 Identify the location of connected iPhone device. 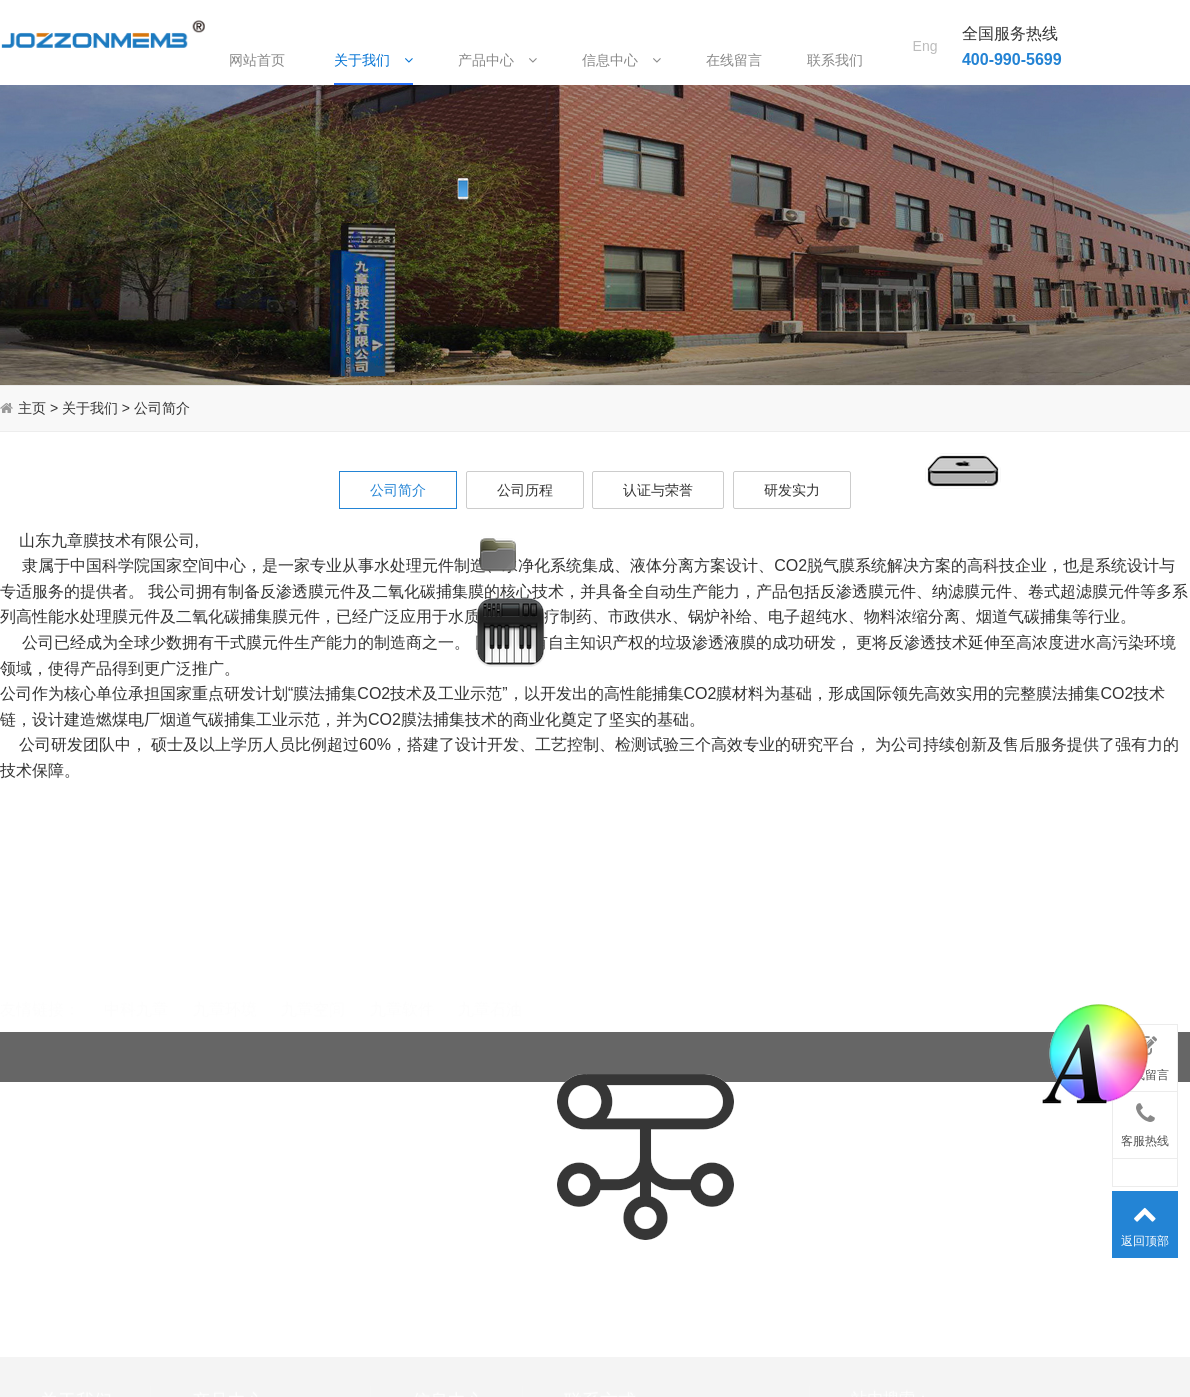
(463, 189).